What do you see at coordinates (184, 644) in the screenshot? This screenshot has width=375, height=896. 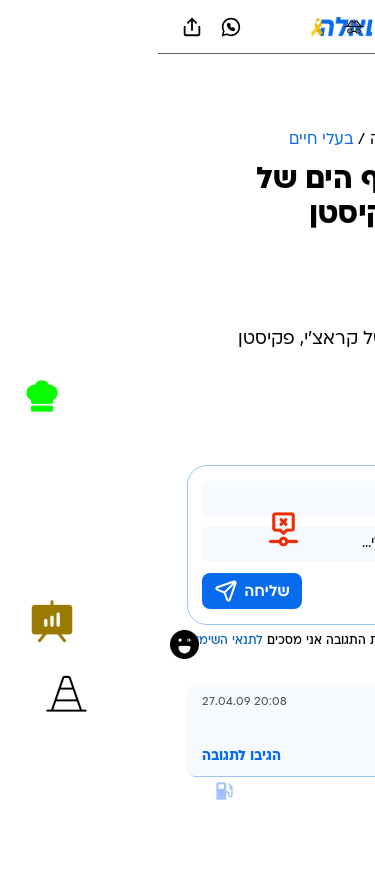 I see `rate your experience positively` at bounding box center [184, 644].